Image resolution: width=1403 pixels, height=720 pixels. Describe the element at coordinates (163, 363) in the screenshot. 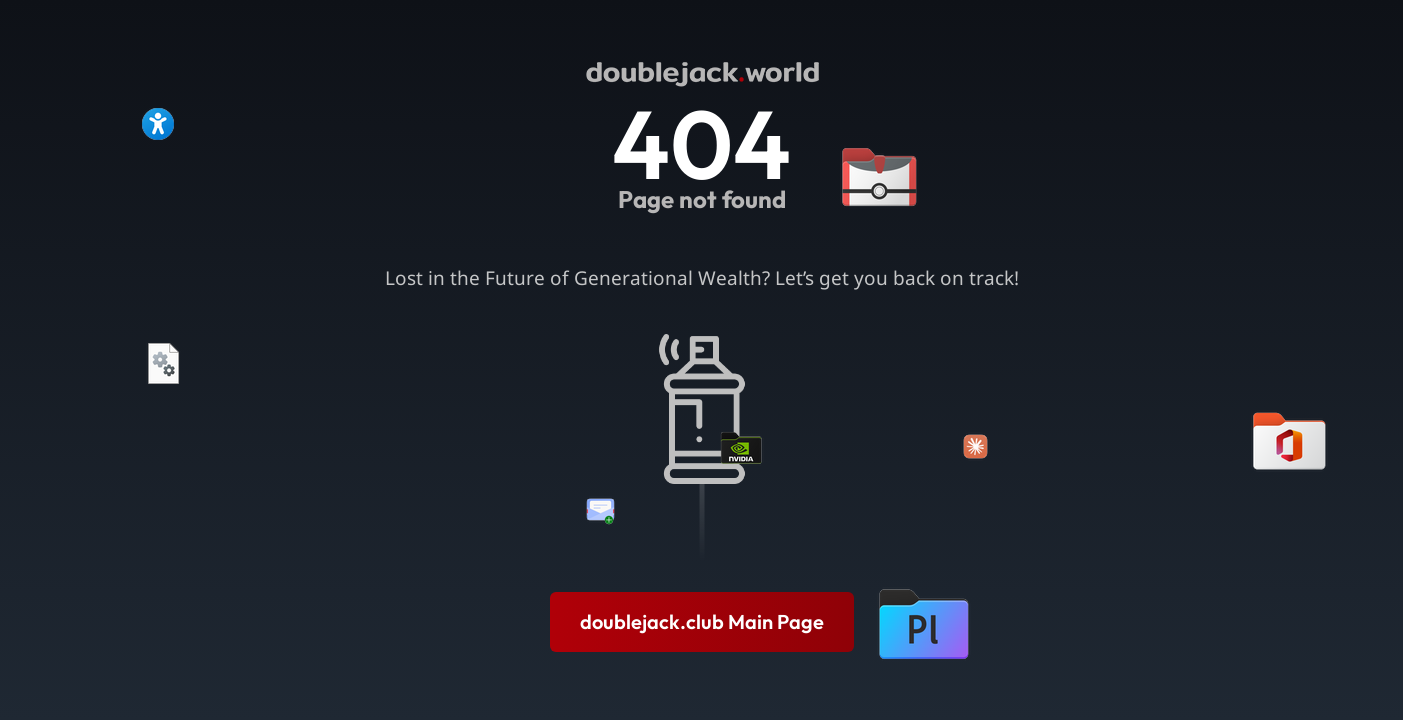

I see `open configuration file settings` at that location.